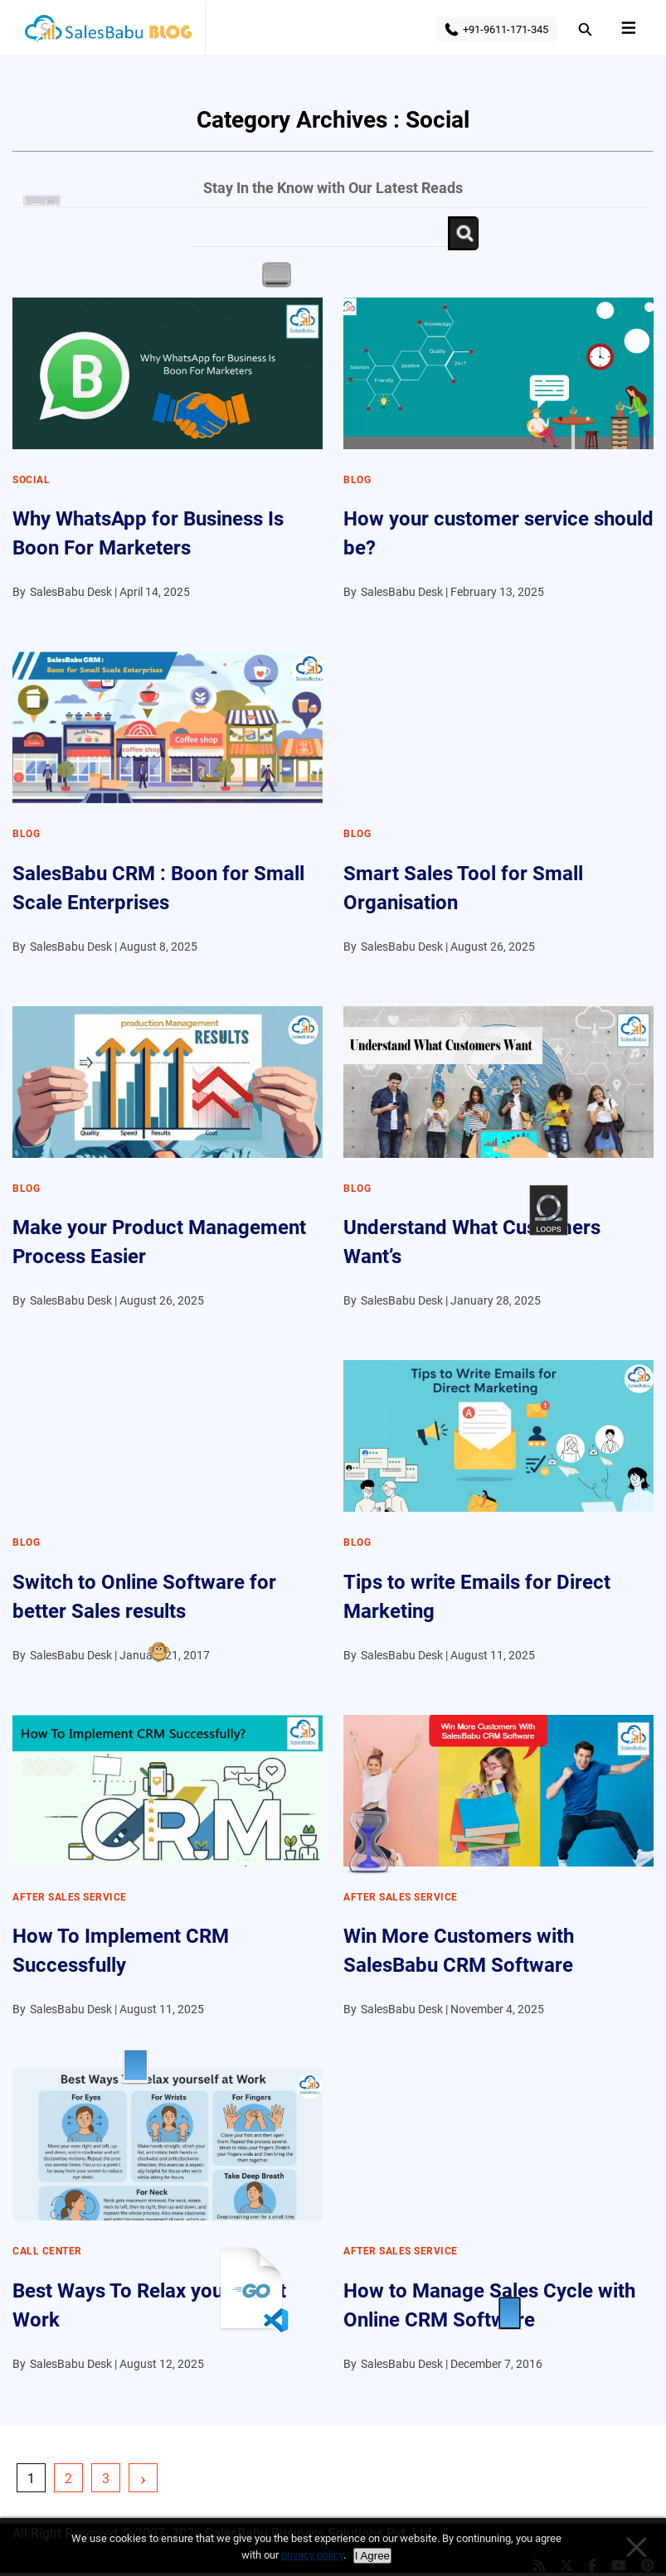 The width and height of the screenshot is (666, 2576). What do you see at coordinates (251, 2290) in the screenshot?
I see `open a Go language file in Visual Studio Code` at bounding box center [251, 2290].